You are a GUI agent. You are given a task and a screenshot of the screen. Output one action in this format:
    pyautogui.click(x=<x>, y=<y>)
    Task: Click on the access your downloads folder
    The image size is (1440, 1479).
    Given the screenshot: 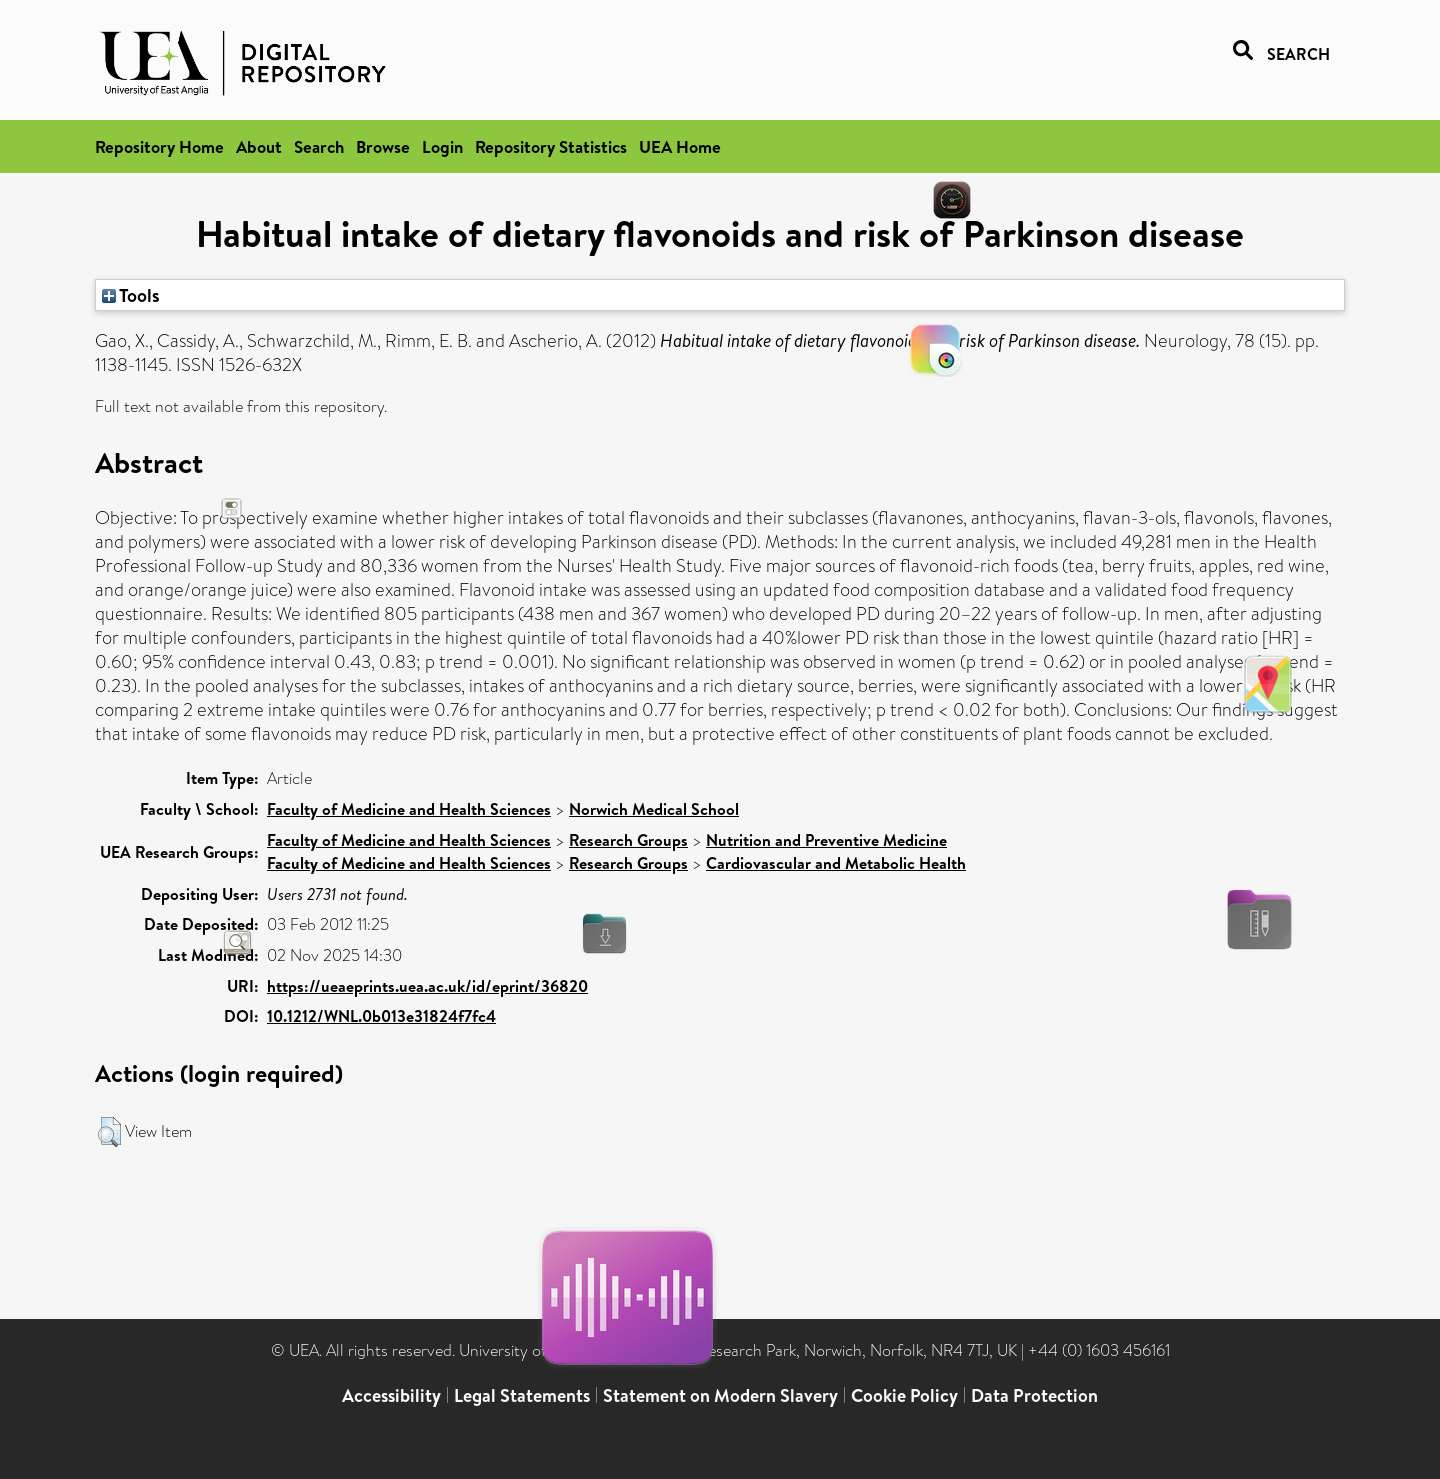 What is the action you would take?
    pyautogui.click(x=604, y=933)
    